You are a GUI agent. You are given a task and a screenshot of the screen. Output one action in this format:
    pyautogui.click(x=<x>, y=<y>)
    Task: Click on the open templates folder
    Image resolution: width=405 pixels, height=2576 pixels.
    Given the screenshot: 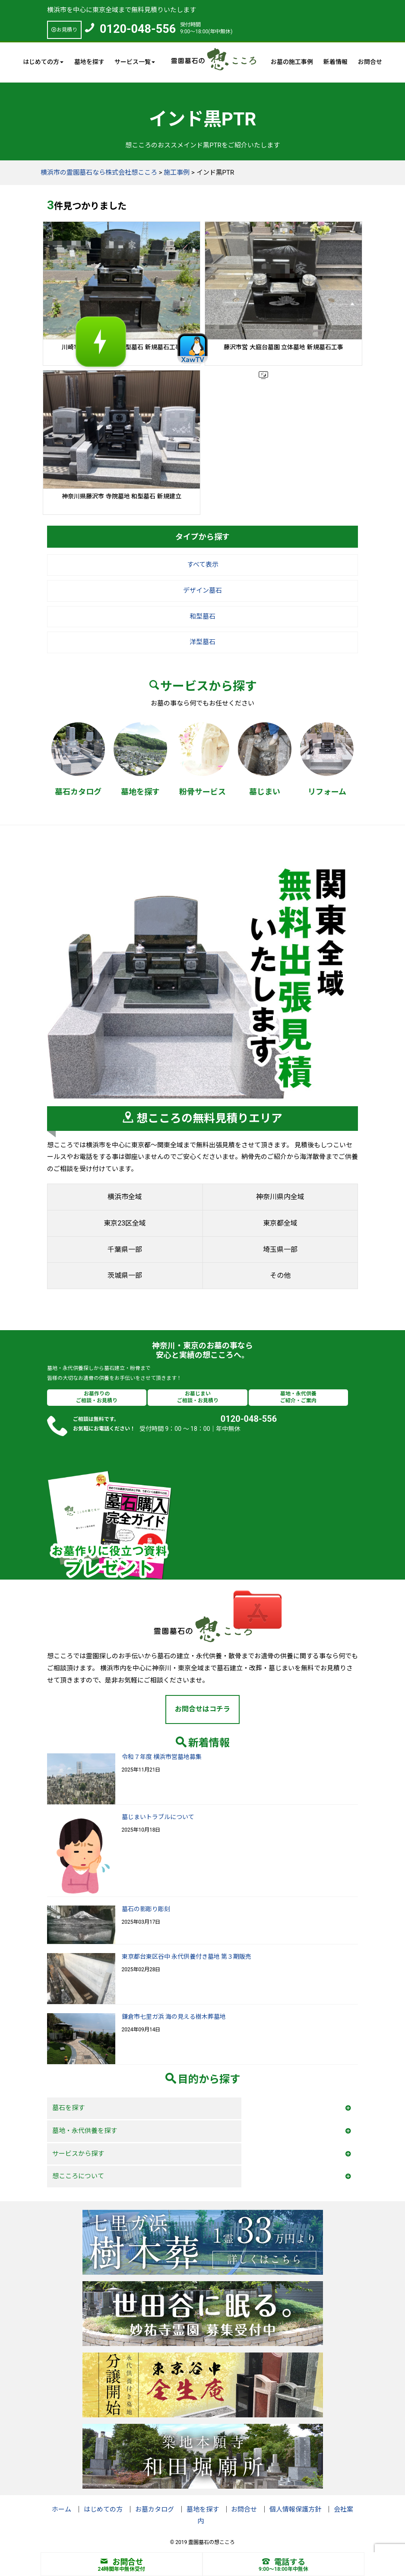 What is the action you would take?
    pyautogui.click(x=257, y=1609)
    